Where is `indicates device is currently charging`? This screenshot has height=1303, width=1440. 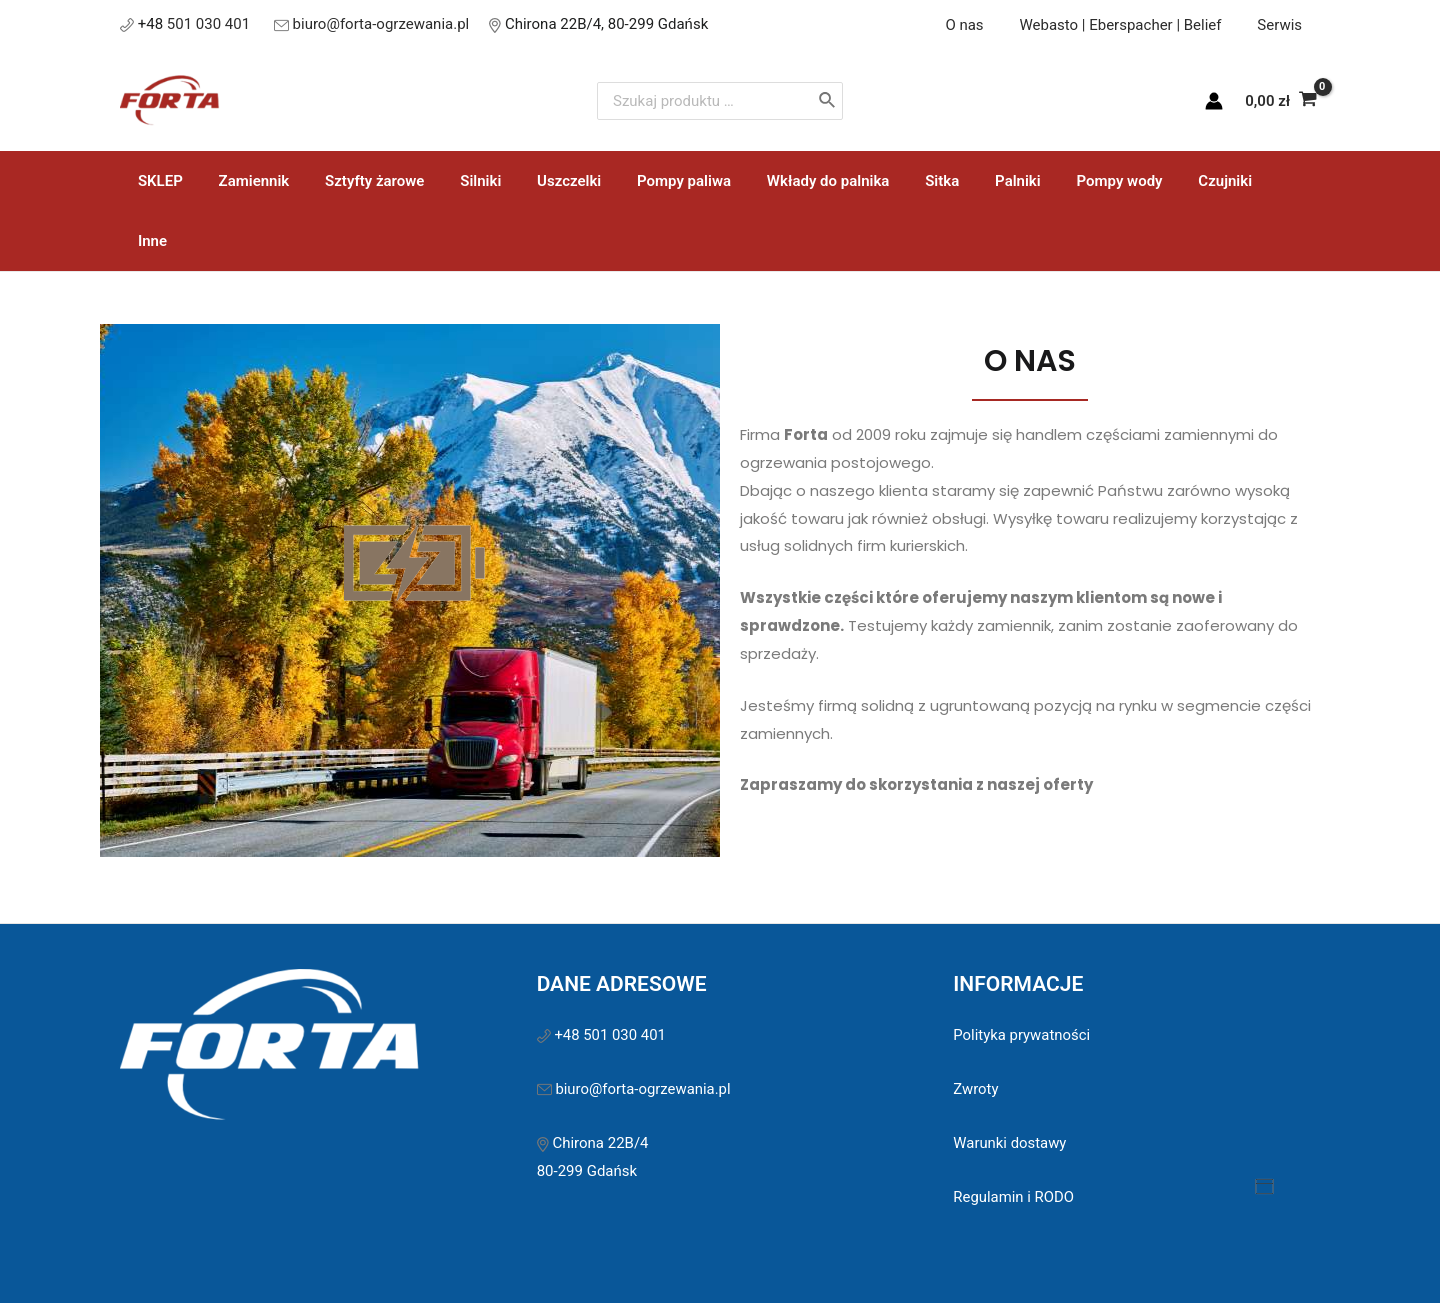
indicates device is currently charging is located at coordinates (414, 563).